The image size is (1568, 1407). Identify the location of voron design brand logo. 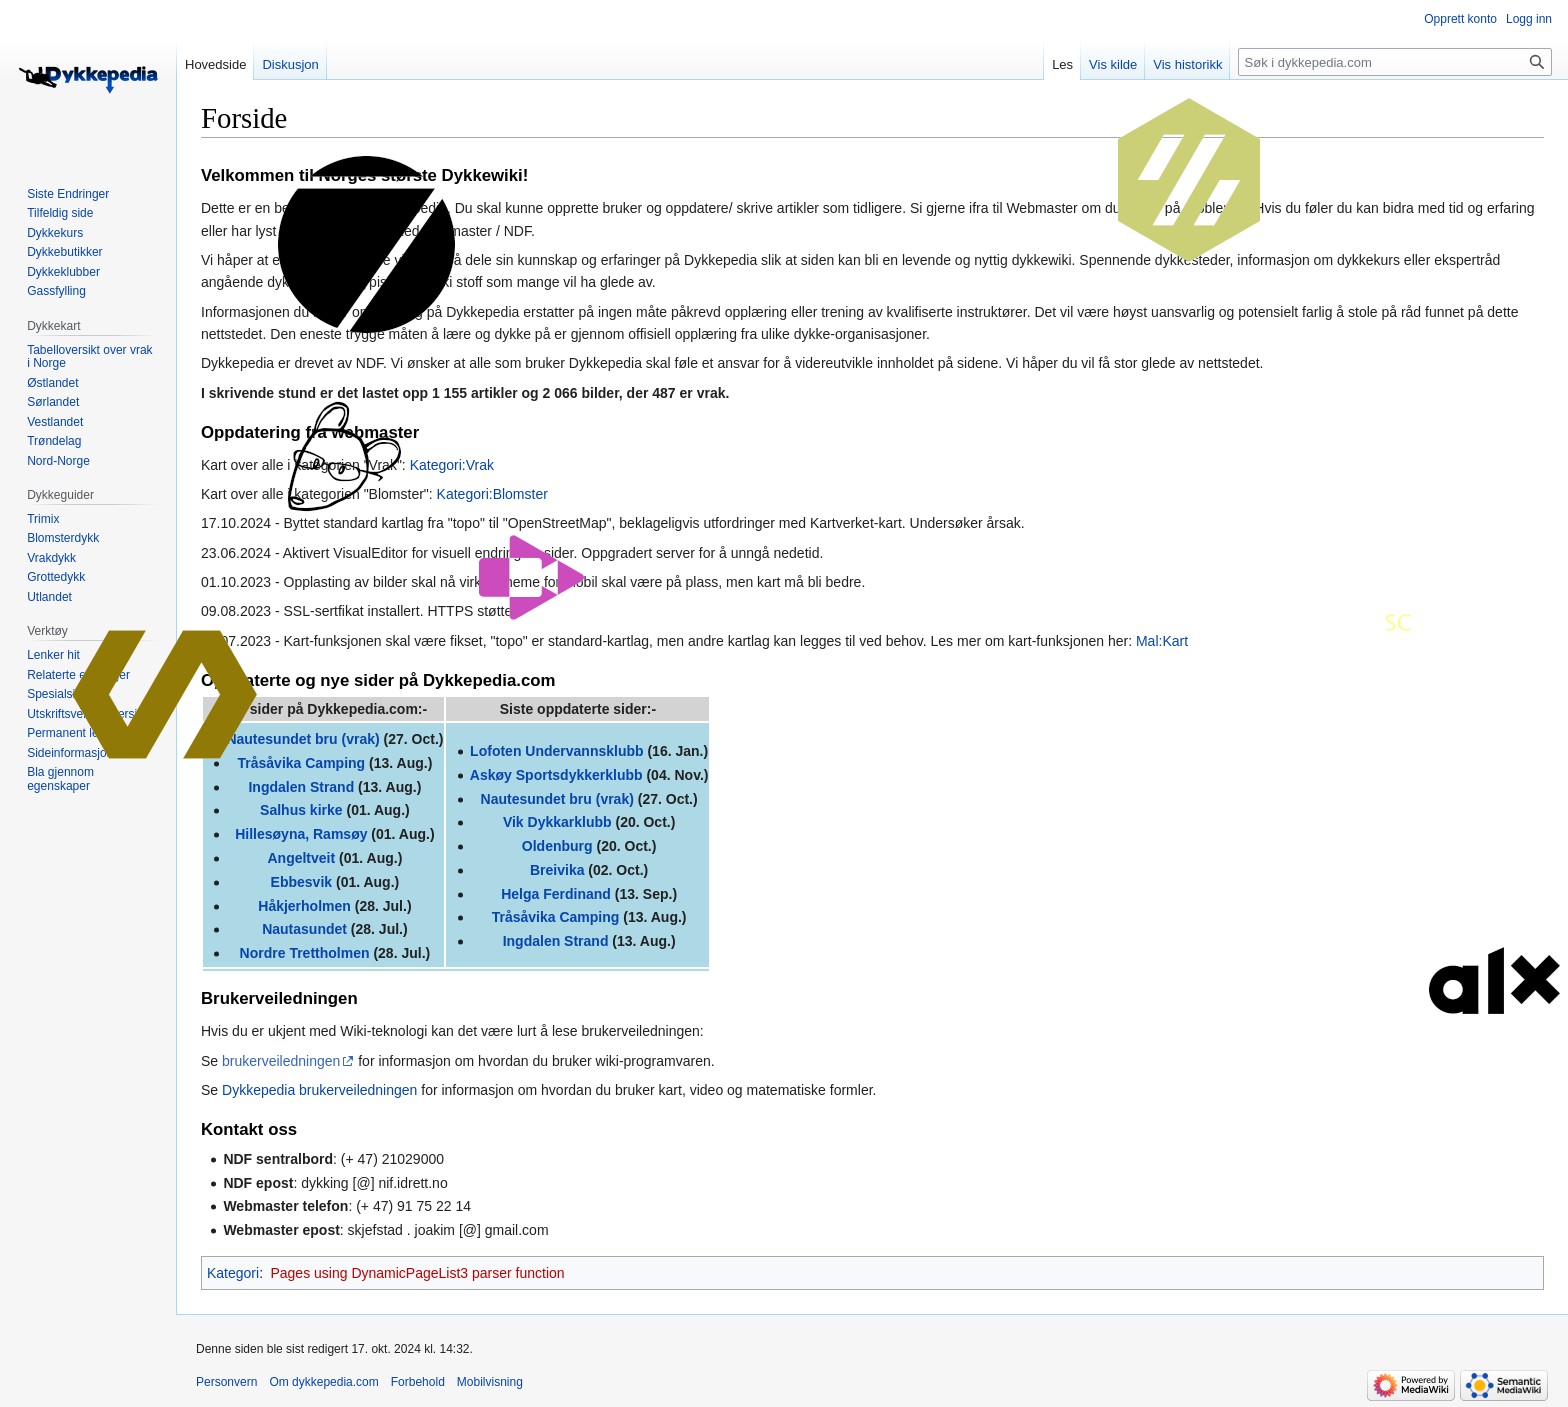
(1189, 180).